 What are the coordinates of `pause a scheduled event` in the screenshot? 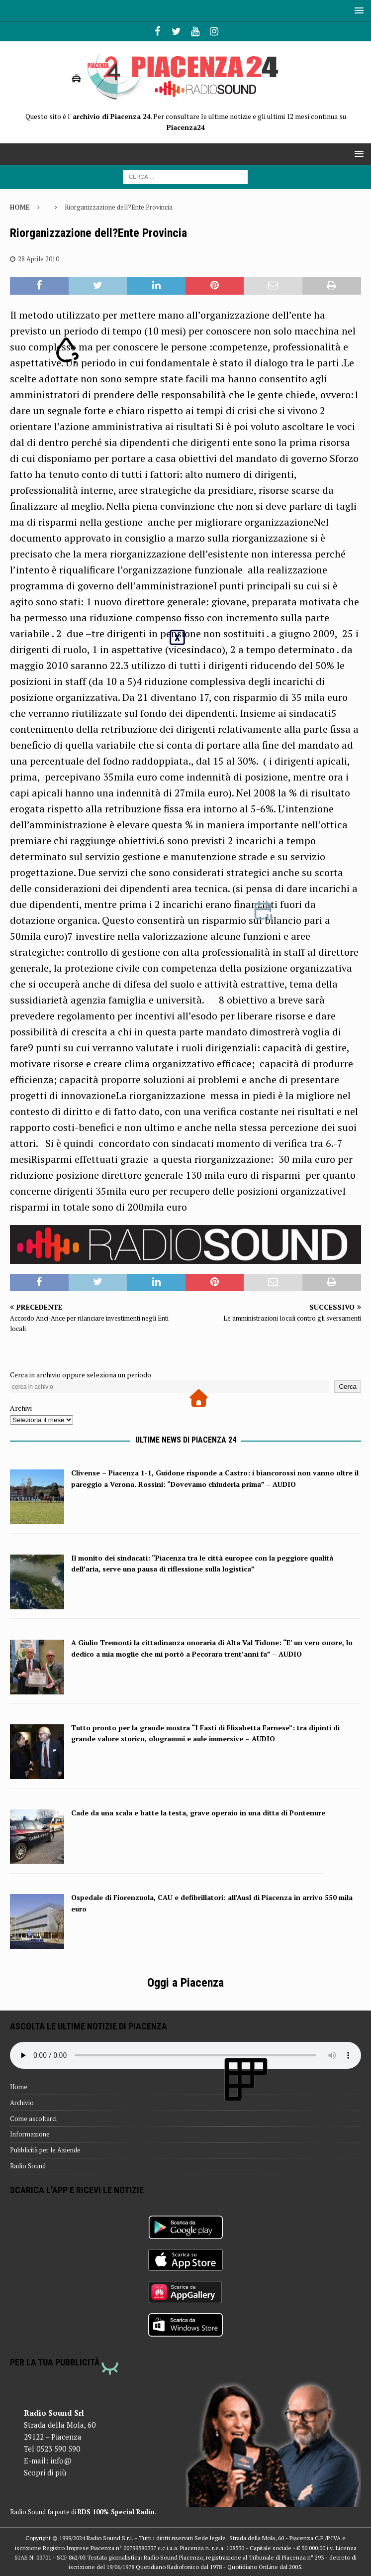 It's located at (263, 910).